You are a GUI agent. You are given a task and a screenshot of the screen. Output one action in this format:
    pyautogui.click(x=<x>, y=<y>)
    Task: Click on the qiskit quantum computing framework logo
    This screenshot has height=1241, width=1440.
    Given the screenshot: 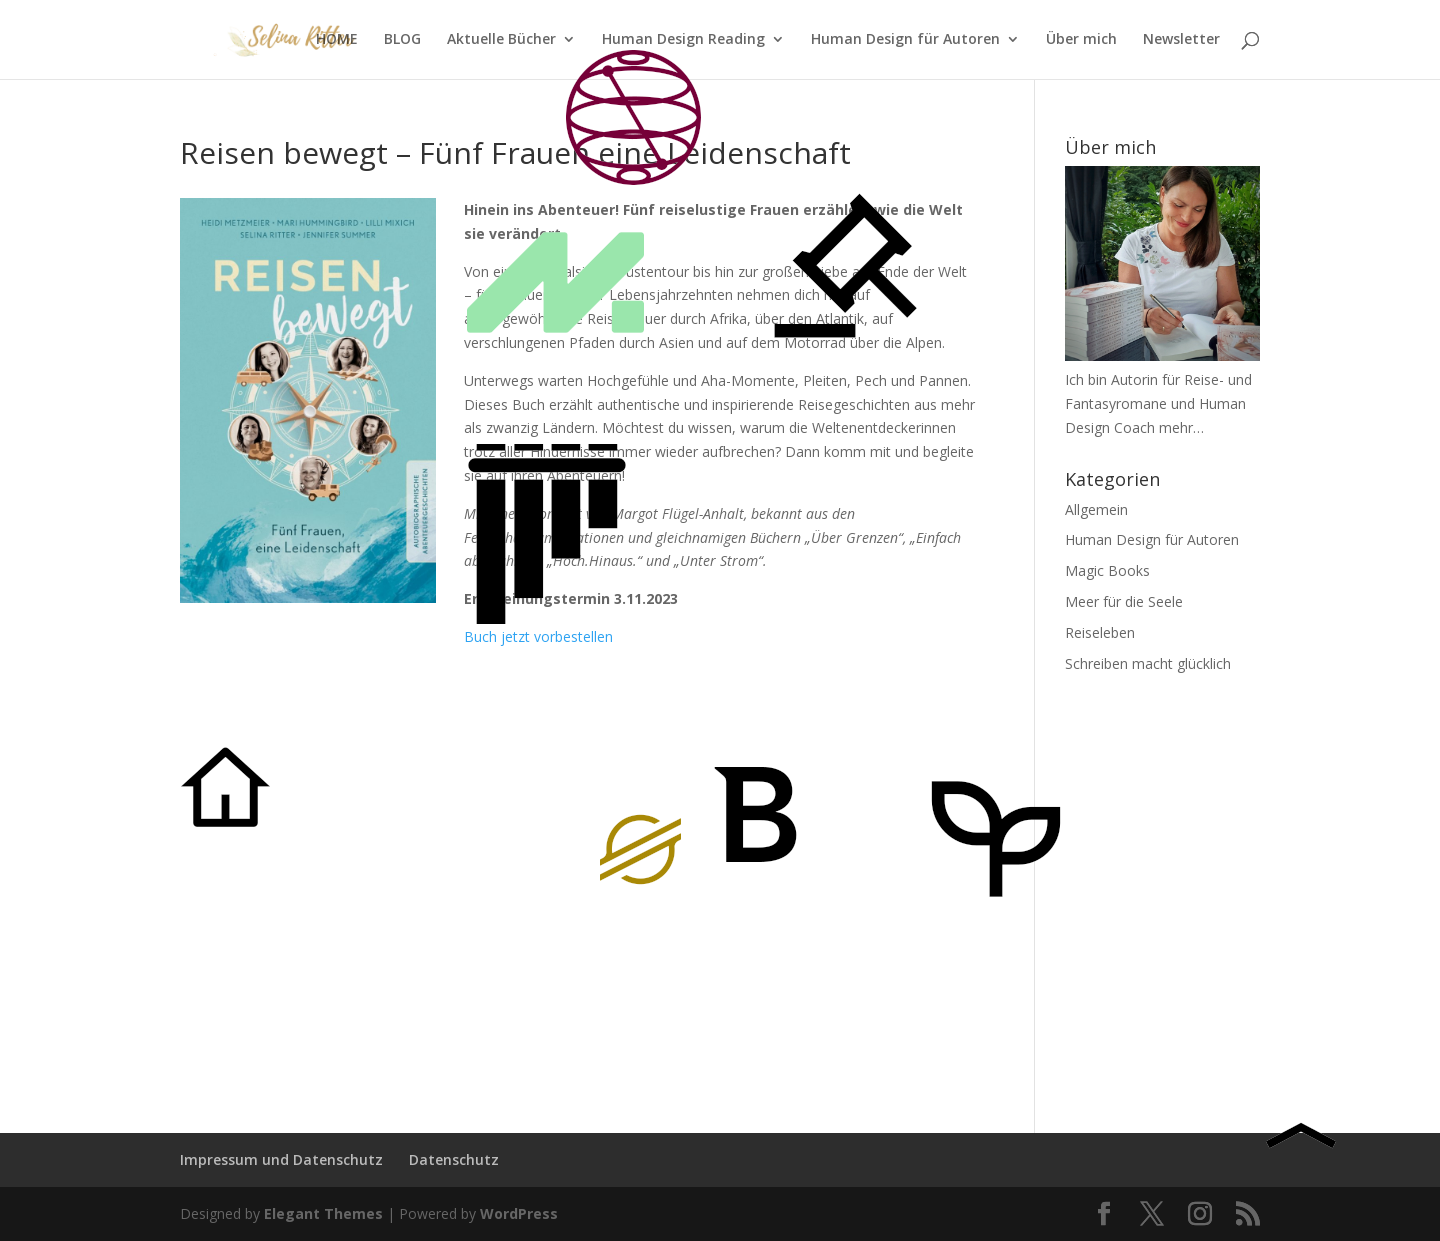 What is the action you would take?
    pyautogui.click(x=633, y=117)
    